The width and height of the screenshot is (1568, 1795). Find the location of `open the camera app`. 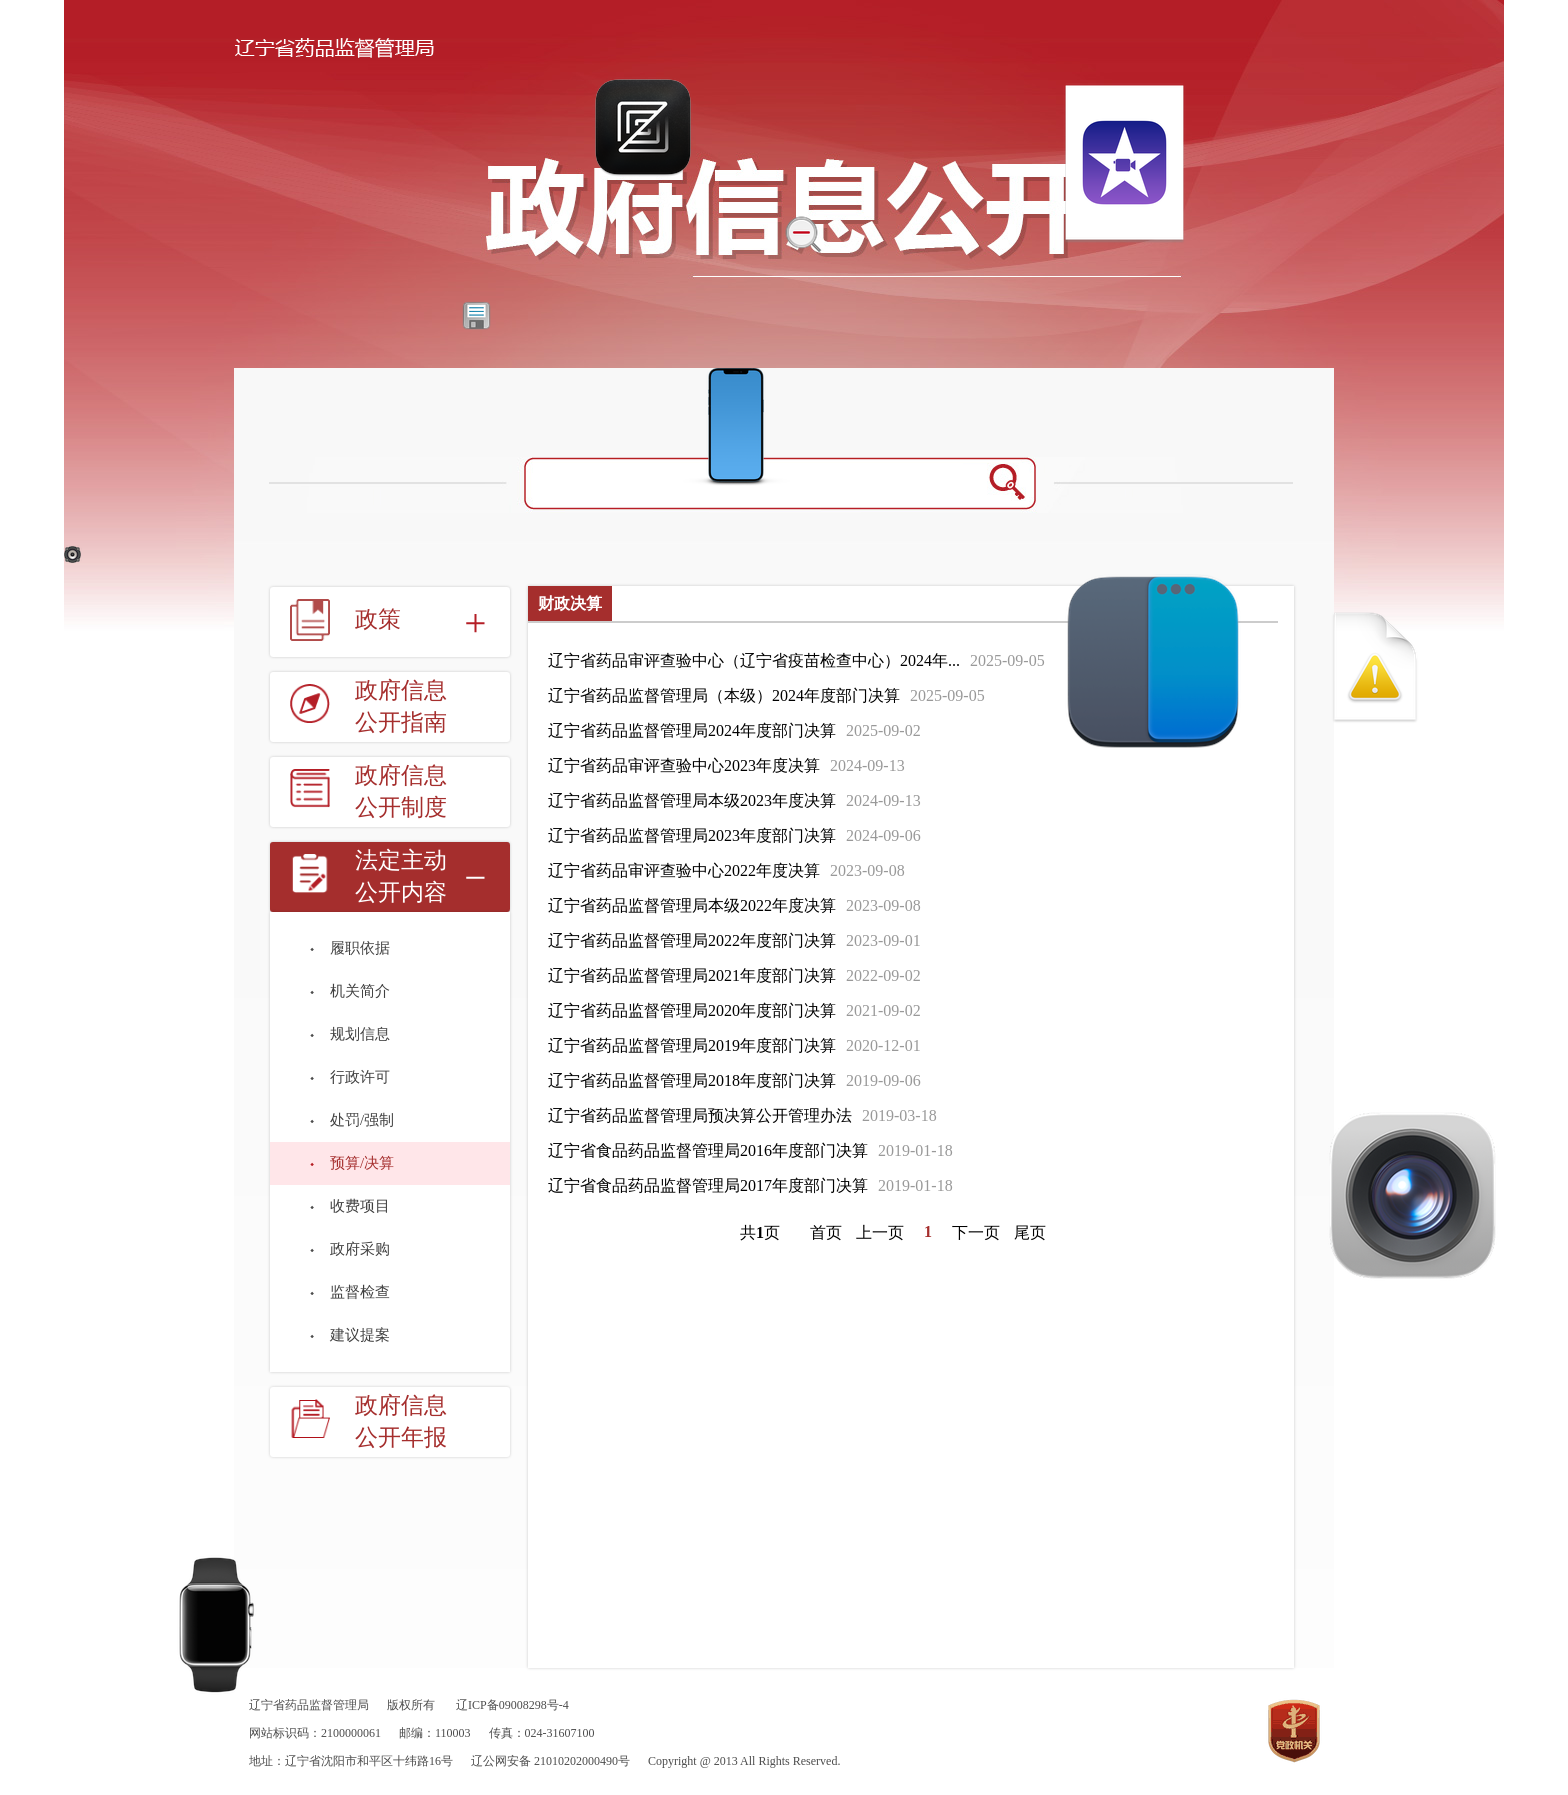

open the camera app is located at coordinates (1412, 1195).